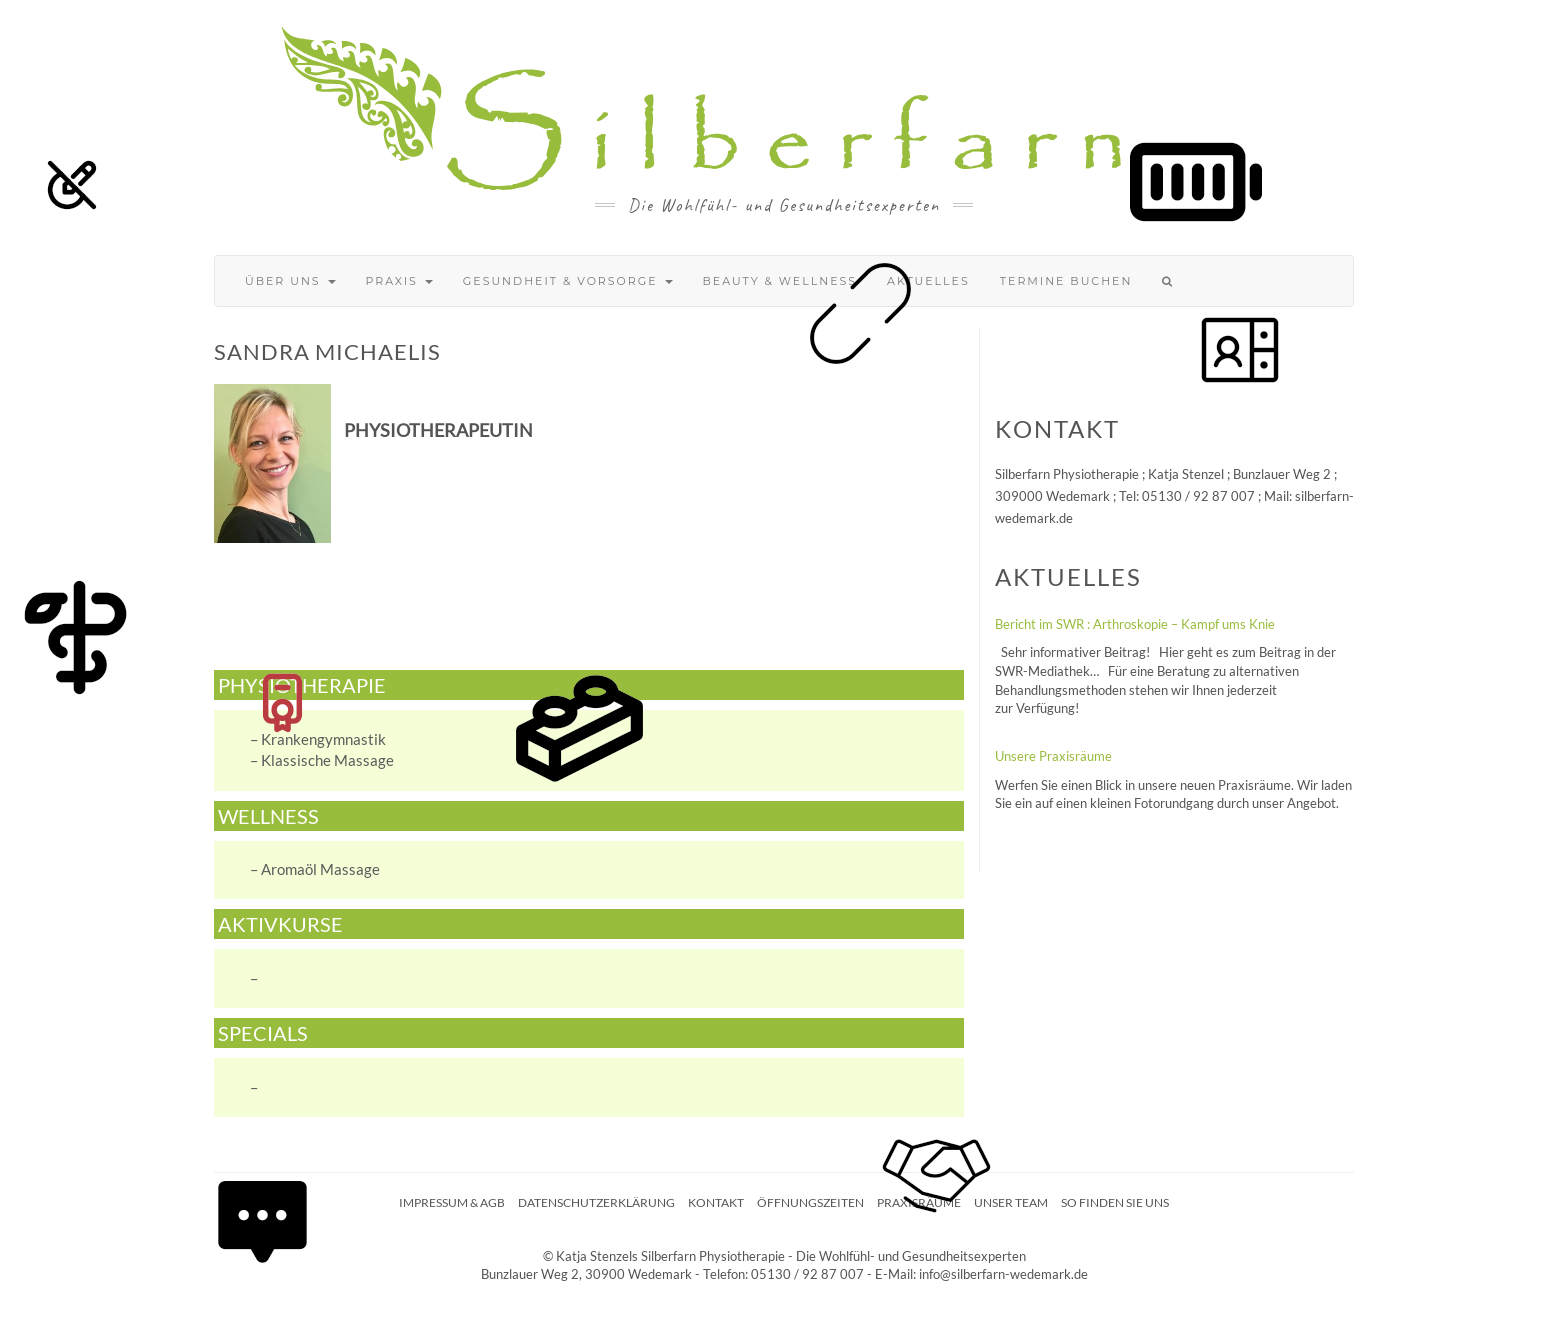 This screenshot has width=1568, height=1321. What do you see at coordinates (579, 726) in the screenshot?
I see `access building blocks or modular components` at bounding box center [579, 726].